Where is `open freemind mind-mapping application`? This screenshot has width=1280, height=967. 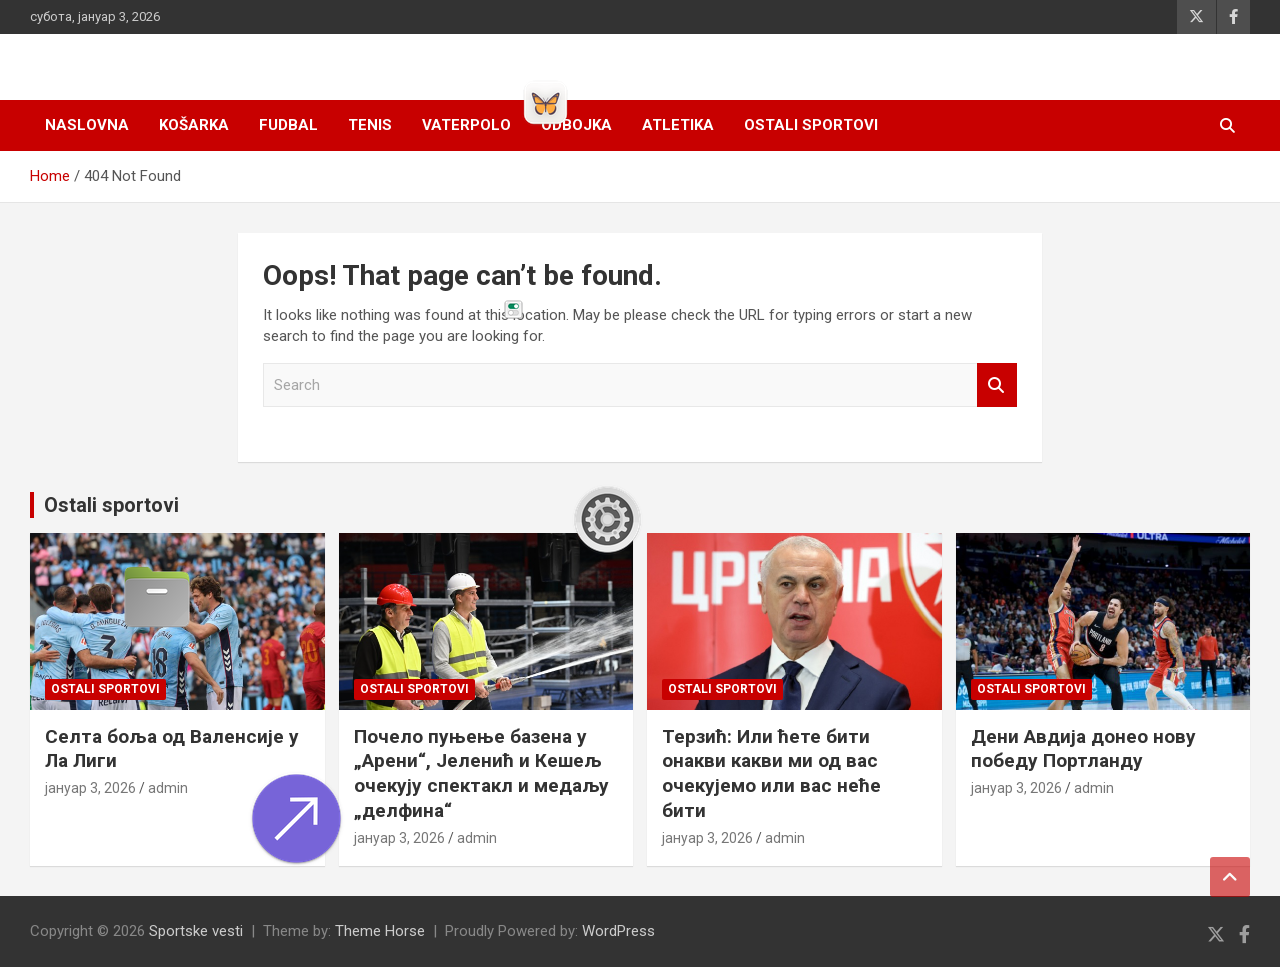 open freemind mind-mapping application is located at coordinates (545, 102).